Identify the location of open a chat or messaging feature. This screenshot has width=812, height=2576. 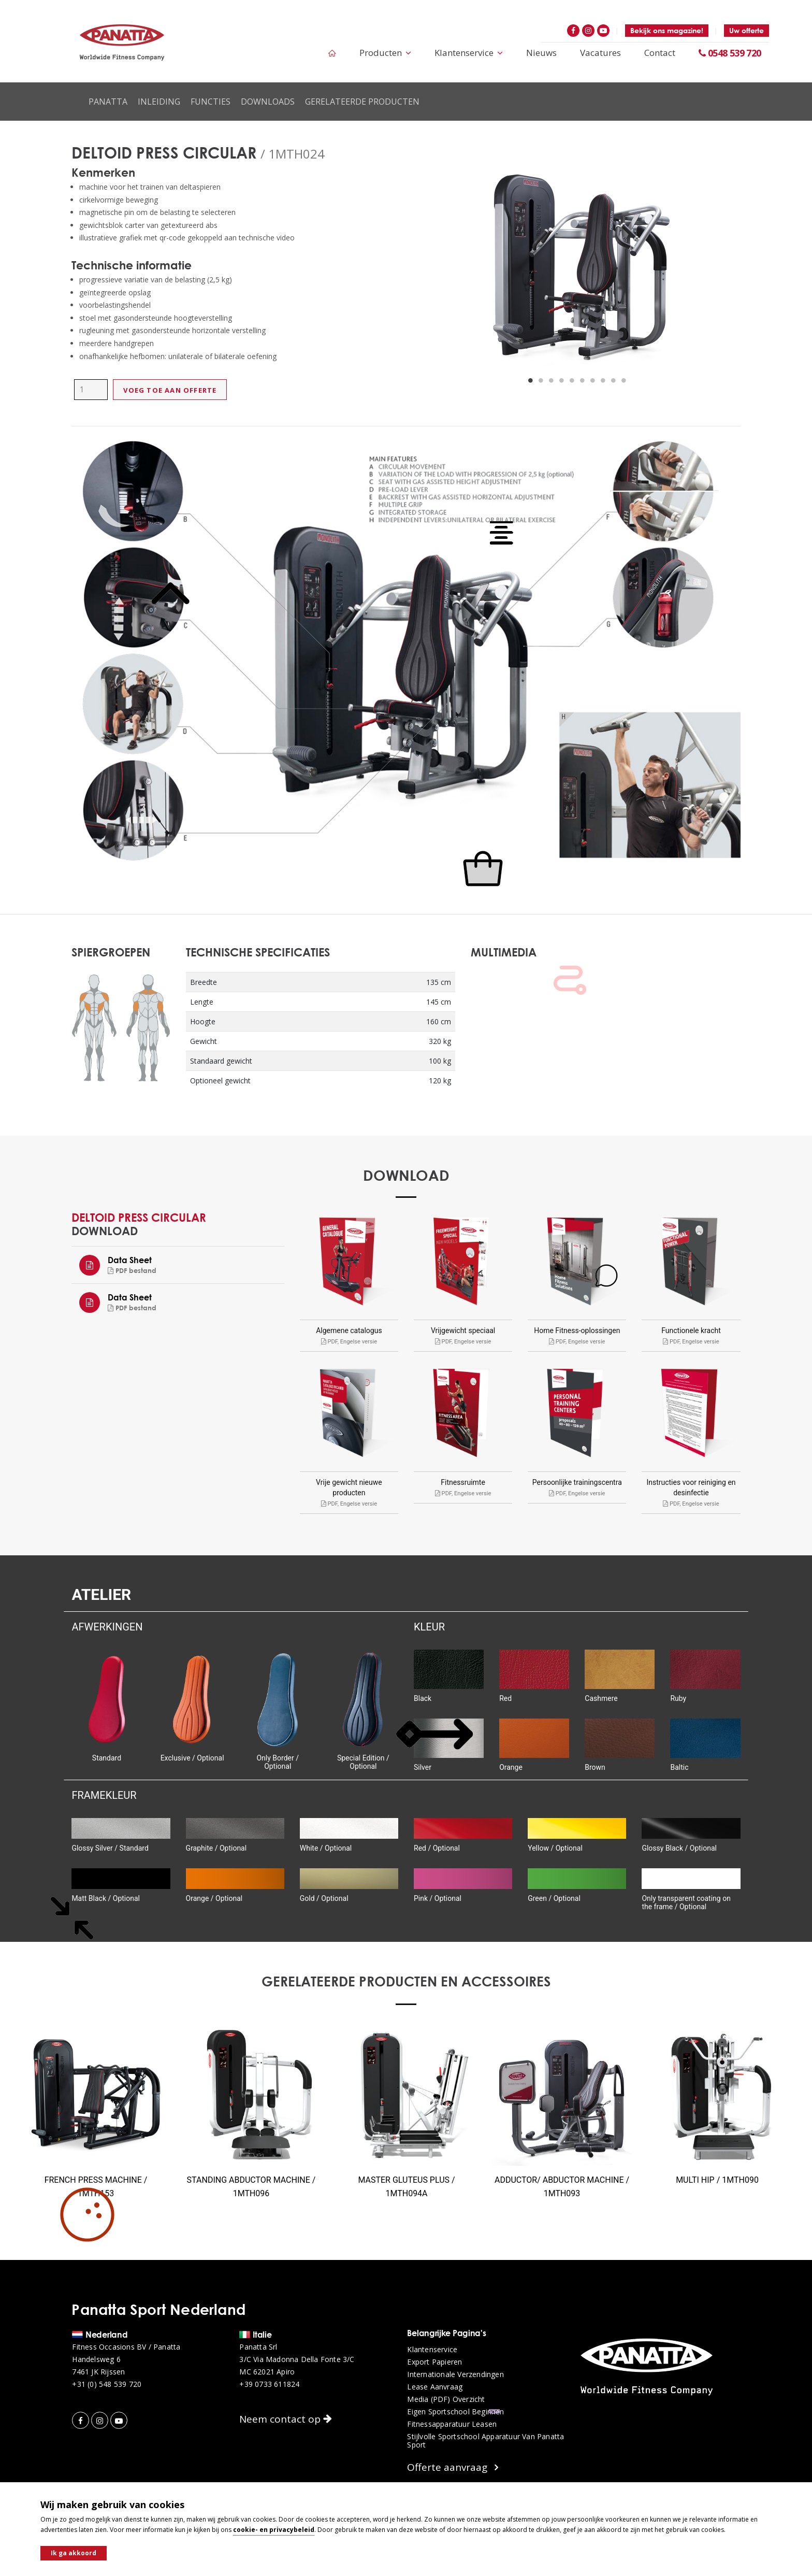
(606, 1276).